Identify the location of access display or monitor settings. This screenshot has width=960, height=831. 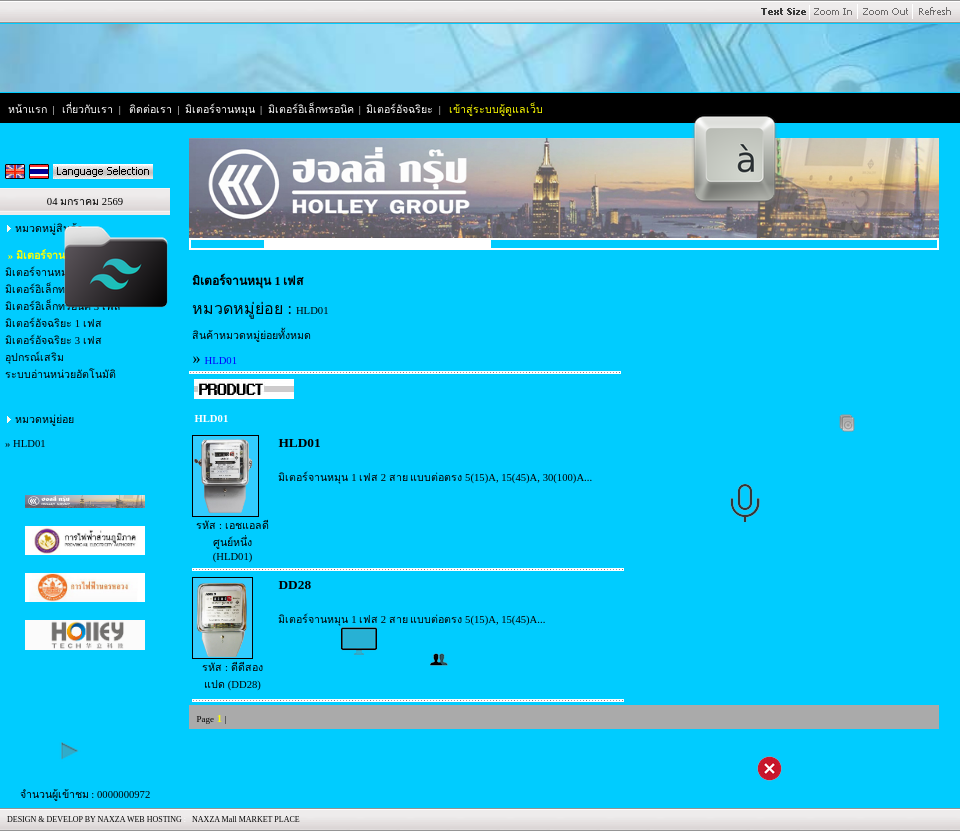
(359, 641).